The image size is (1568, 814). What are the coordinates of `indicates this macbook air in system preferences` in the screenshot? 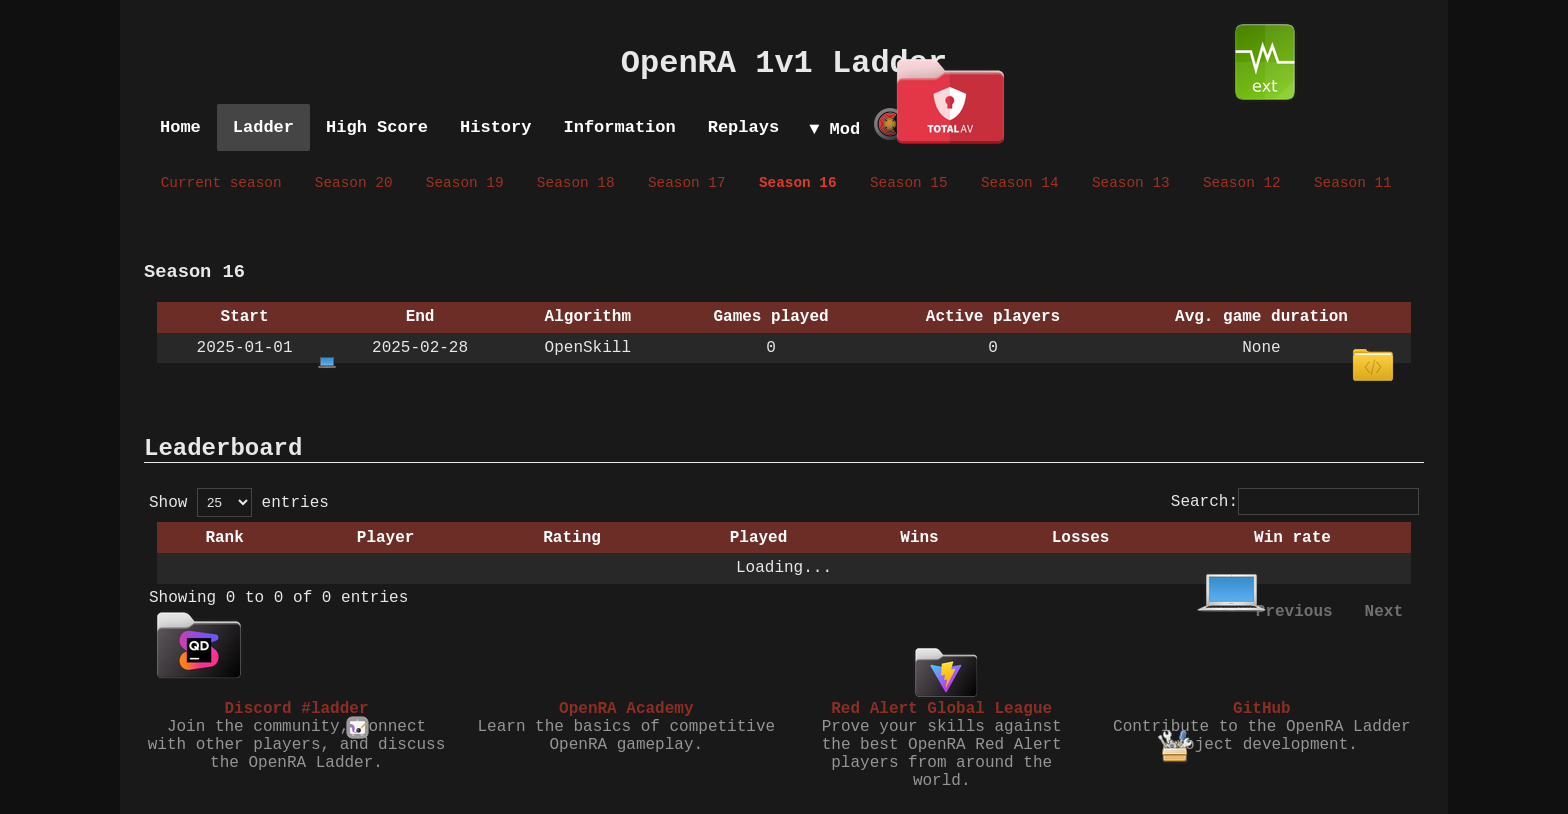 It's located at (1231, 587).